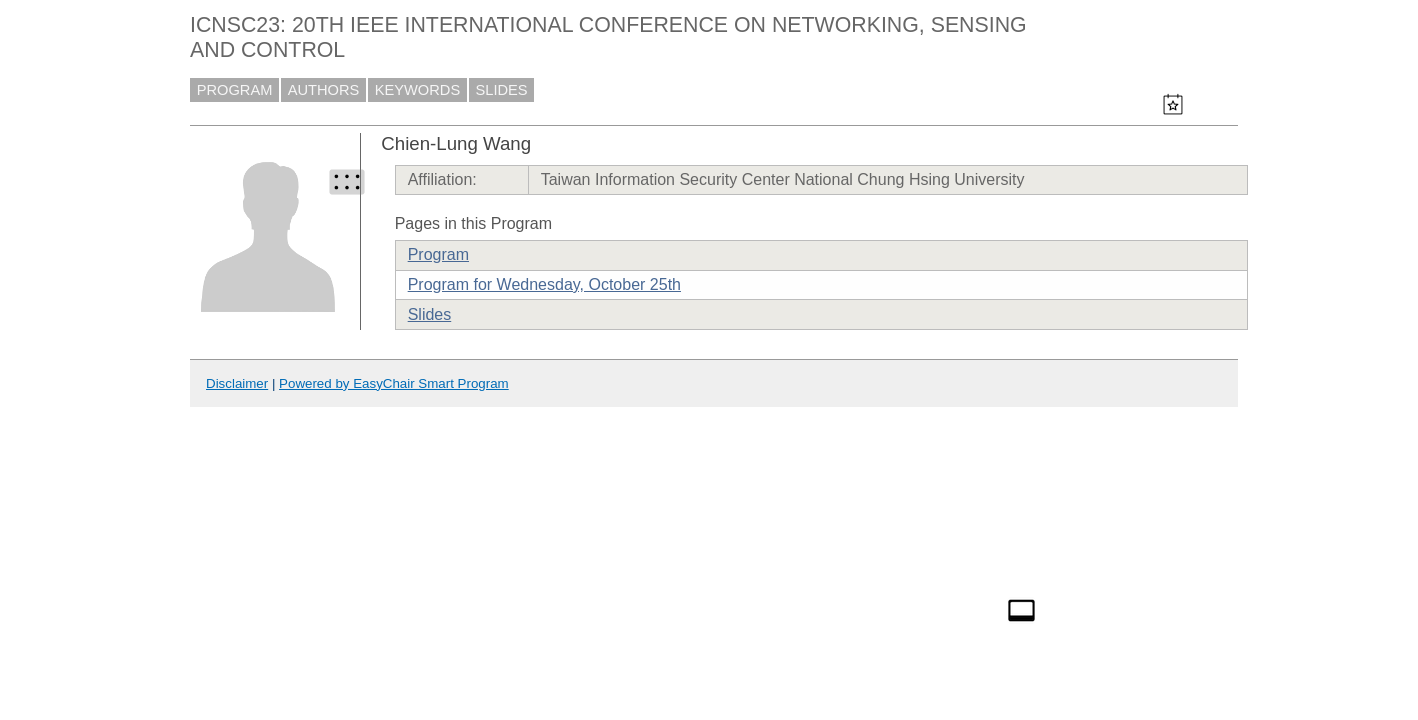 The image size is (1418, 720). Describe the element at coordinates (1173, 105) in the screenshot. I see `view favorite or starred events` at that location.